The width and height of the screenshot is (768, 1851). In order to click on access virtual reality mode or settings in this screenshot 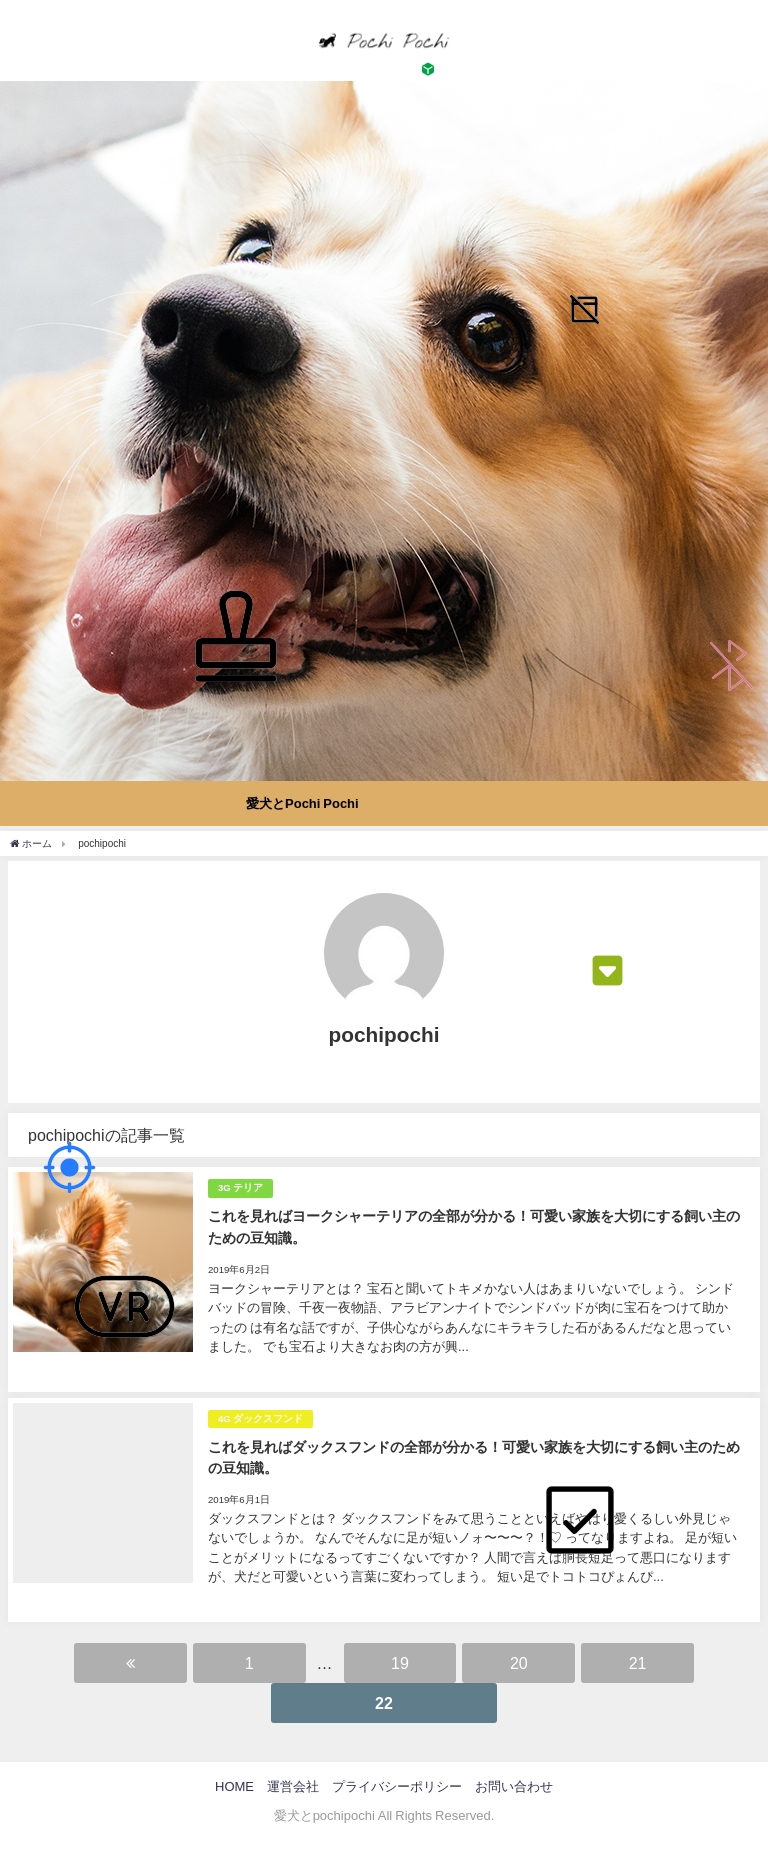, I will do `click(124, 1306)`.